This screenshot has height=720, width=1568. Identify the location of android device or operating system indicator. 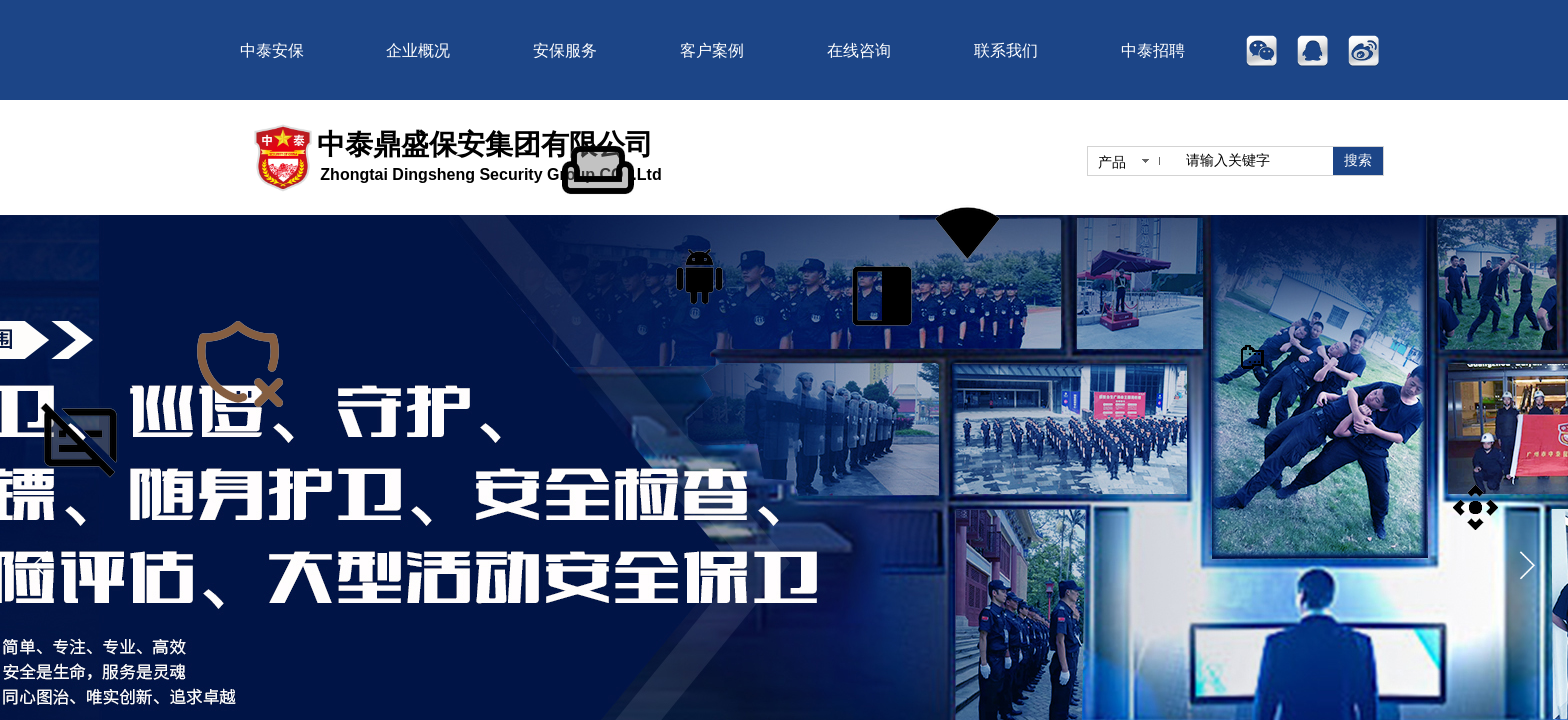
(699, 276).